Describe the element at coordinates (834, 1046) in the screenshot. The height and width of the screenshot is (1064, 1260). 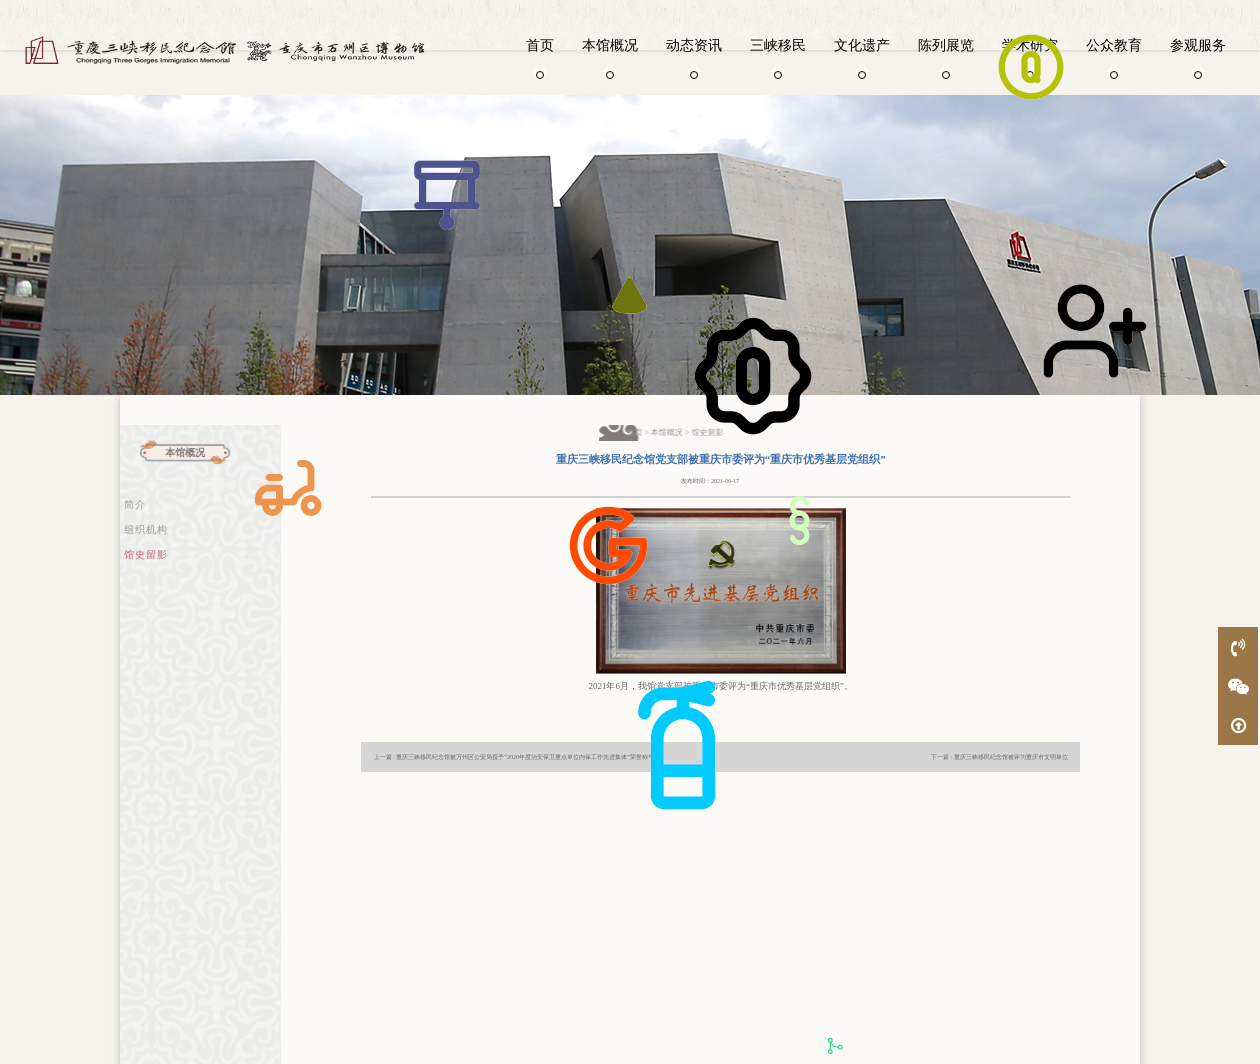
I see `merge branches in version control` at that location.